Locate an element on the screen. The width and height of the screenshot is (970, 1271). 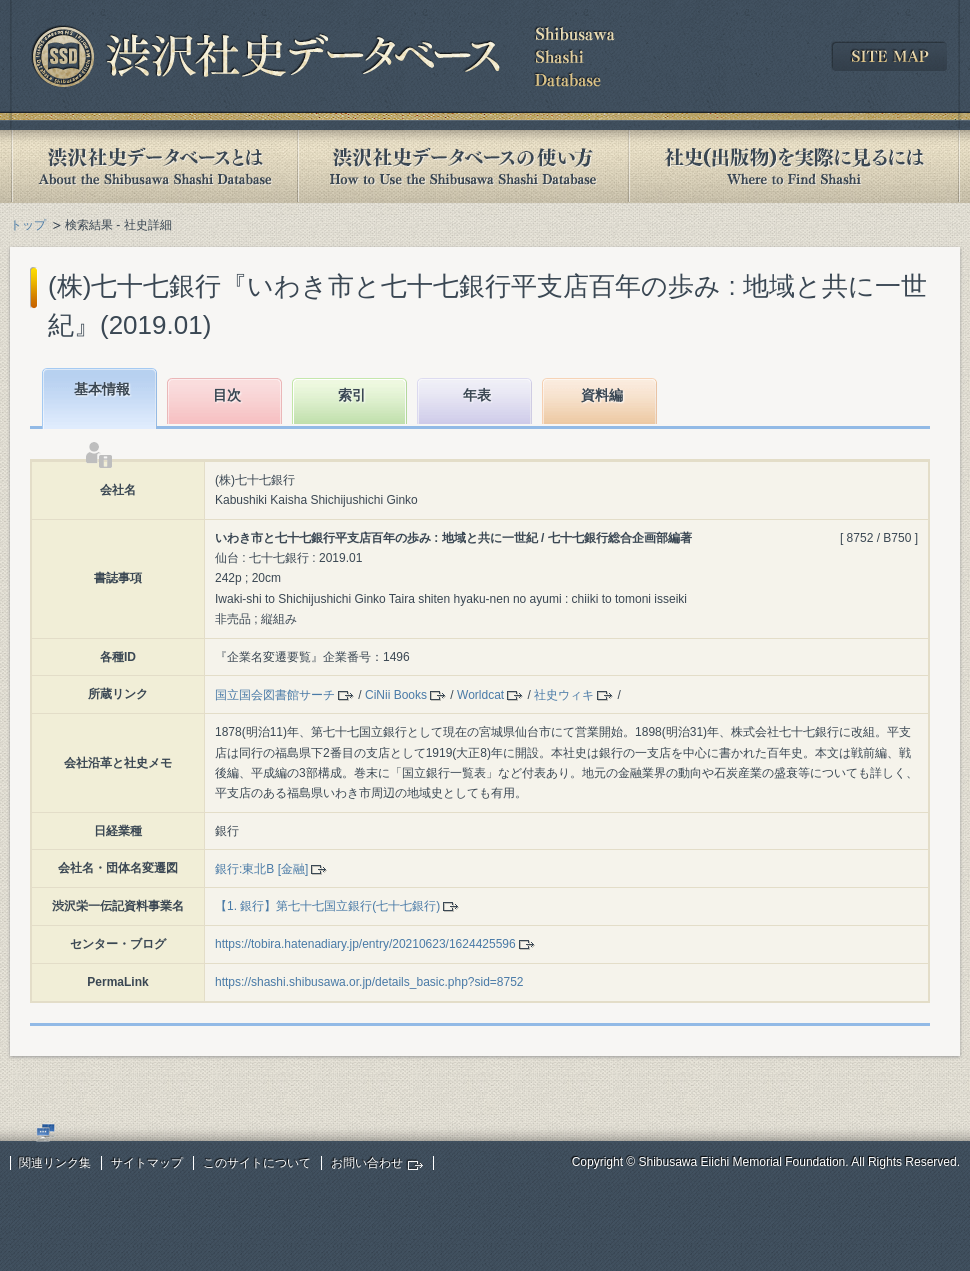
view user profile information is located at coordinates (99, 455).